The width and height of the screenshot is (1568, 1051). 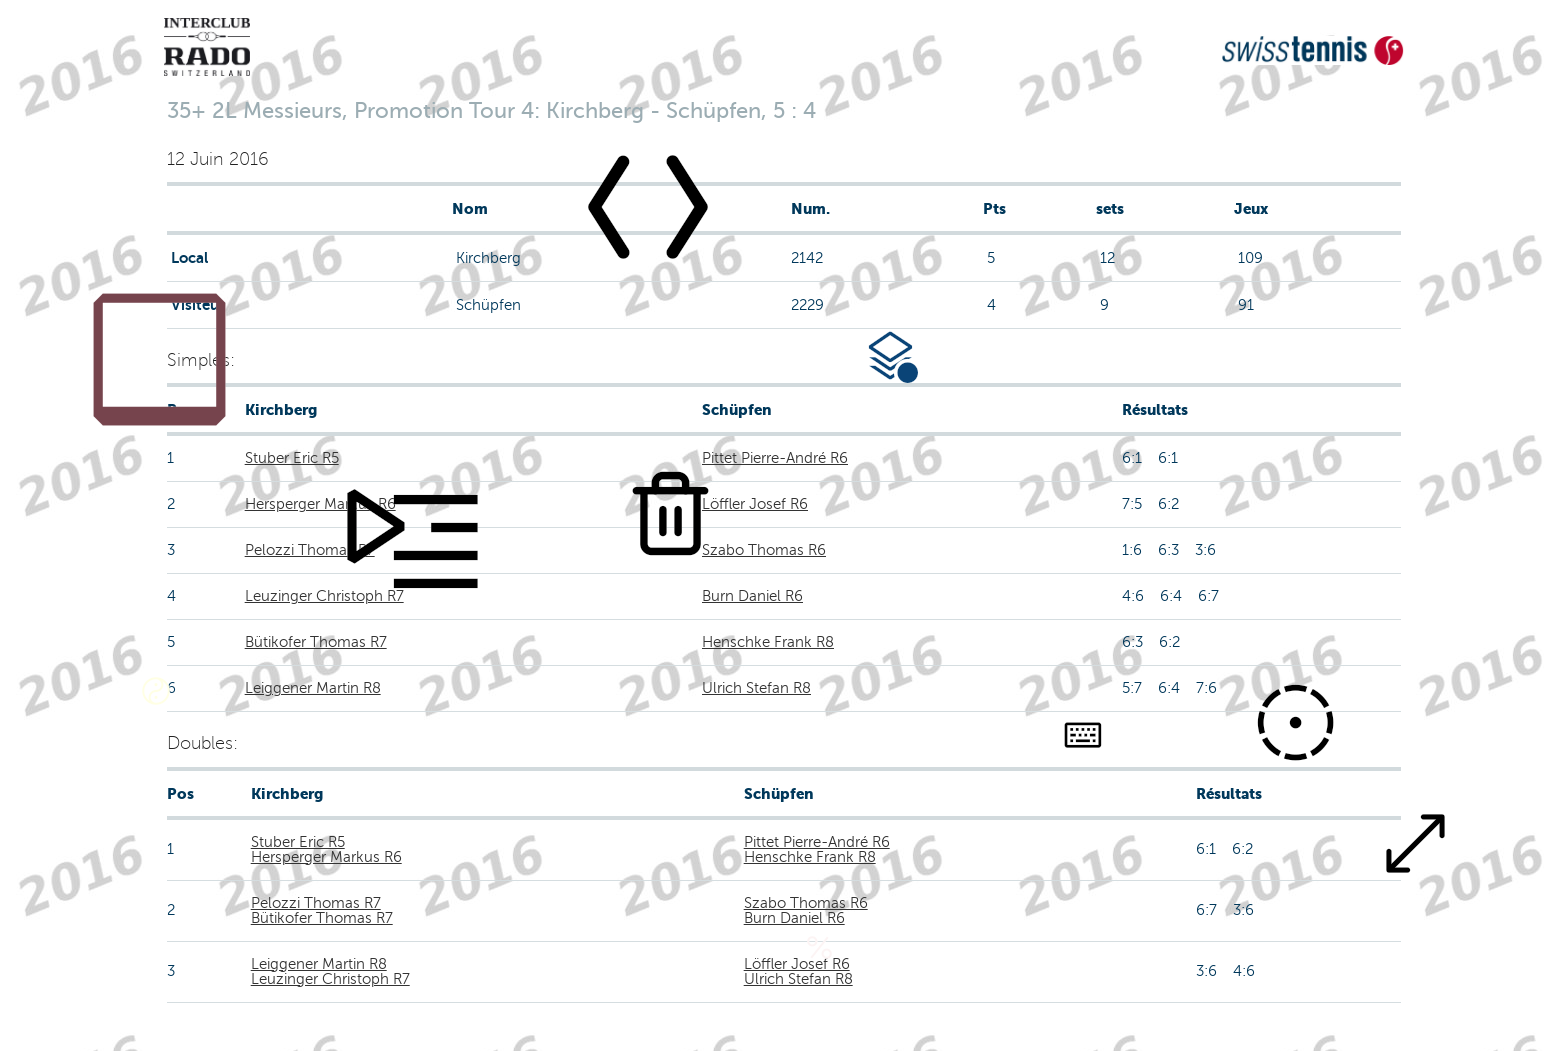 What do you see at coordinates (819, 947) in the screenshot?
I see `view or apply a percentage value` at bounding box center [819, 947].